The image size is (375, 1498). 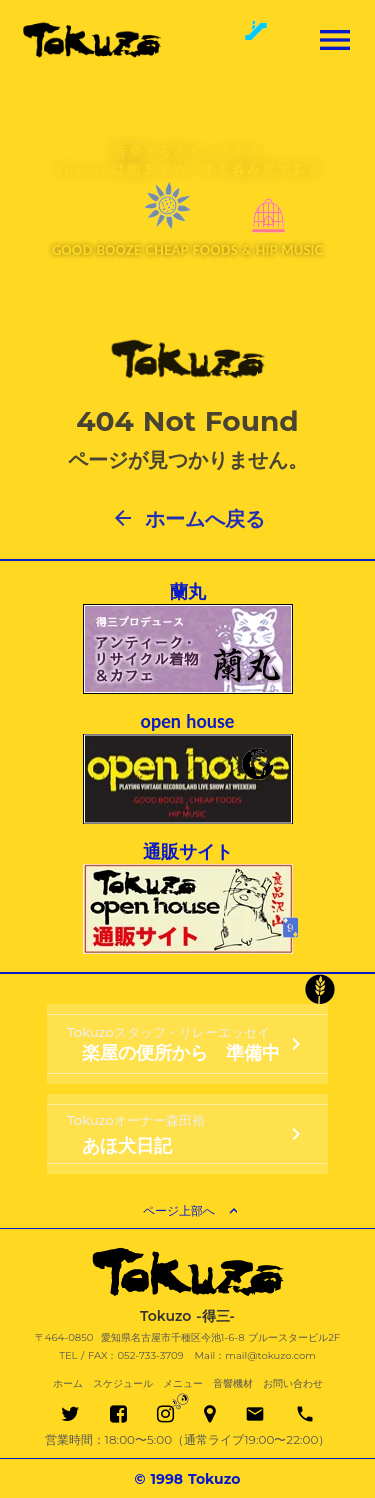 What do you see at coordinates (258, 764) in the screenshot?
I see `select africa/europe region` at bounding box center [258, 764].